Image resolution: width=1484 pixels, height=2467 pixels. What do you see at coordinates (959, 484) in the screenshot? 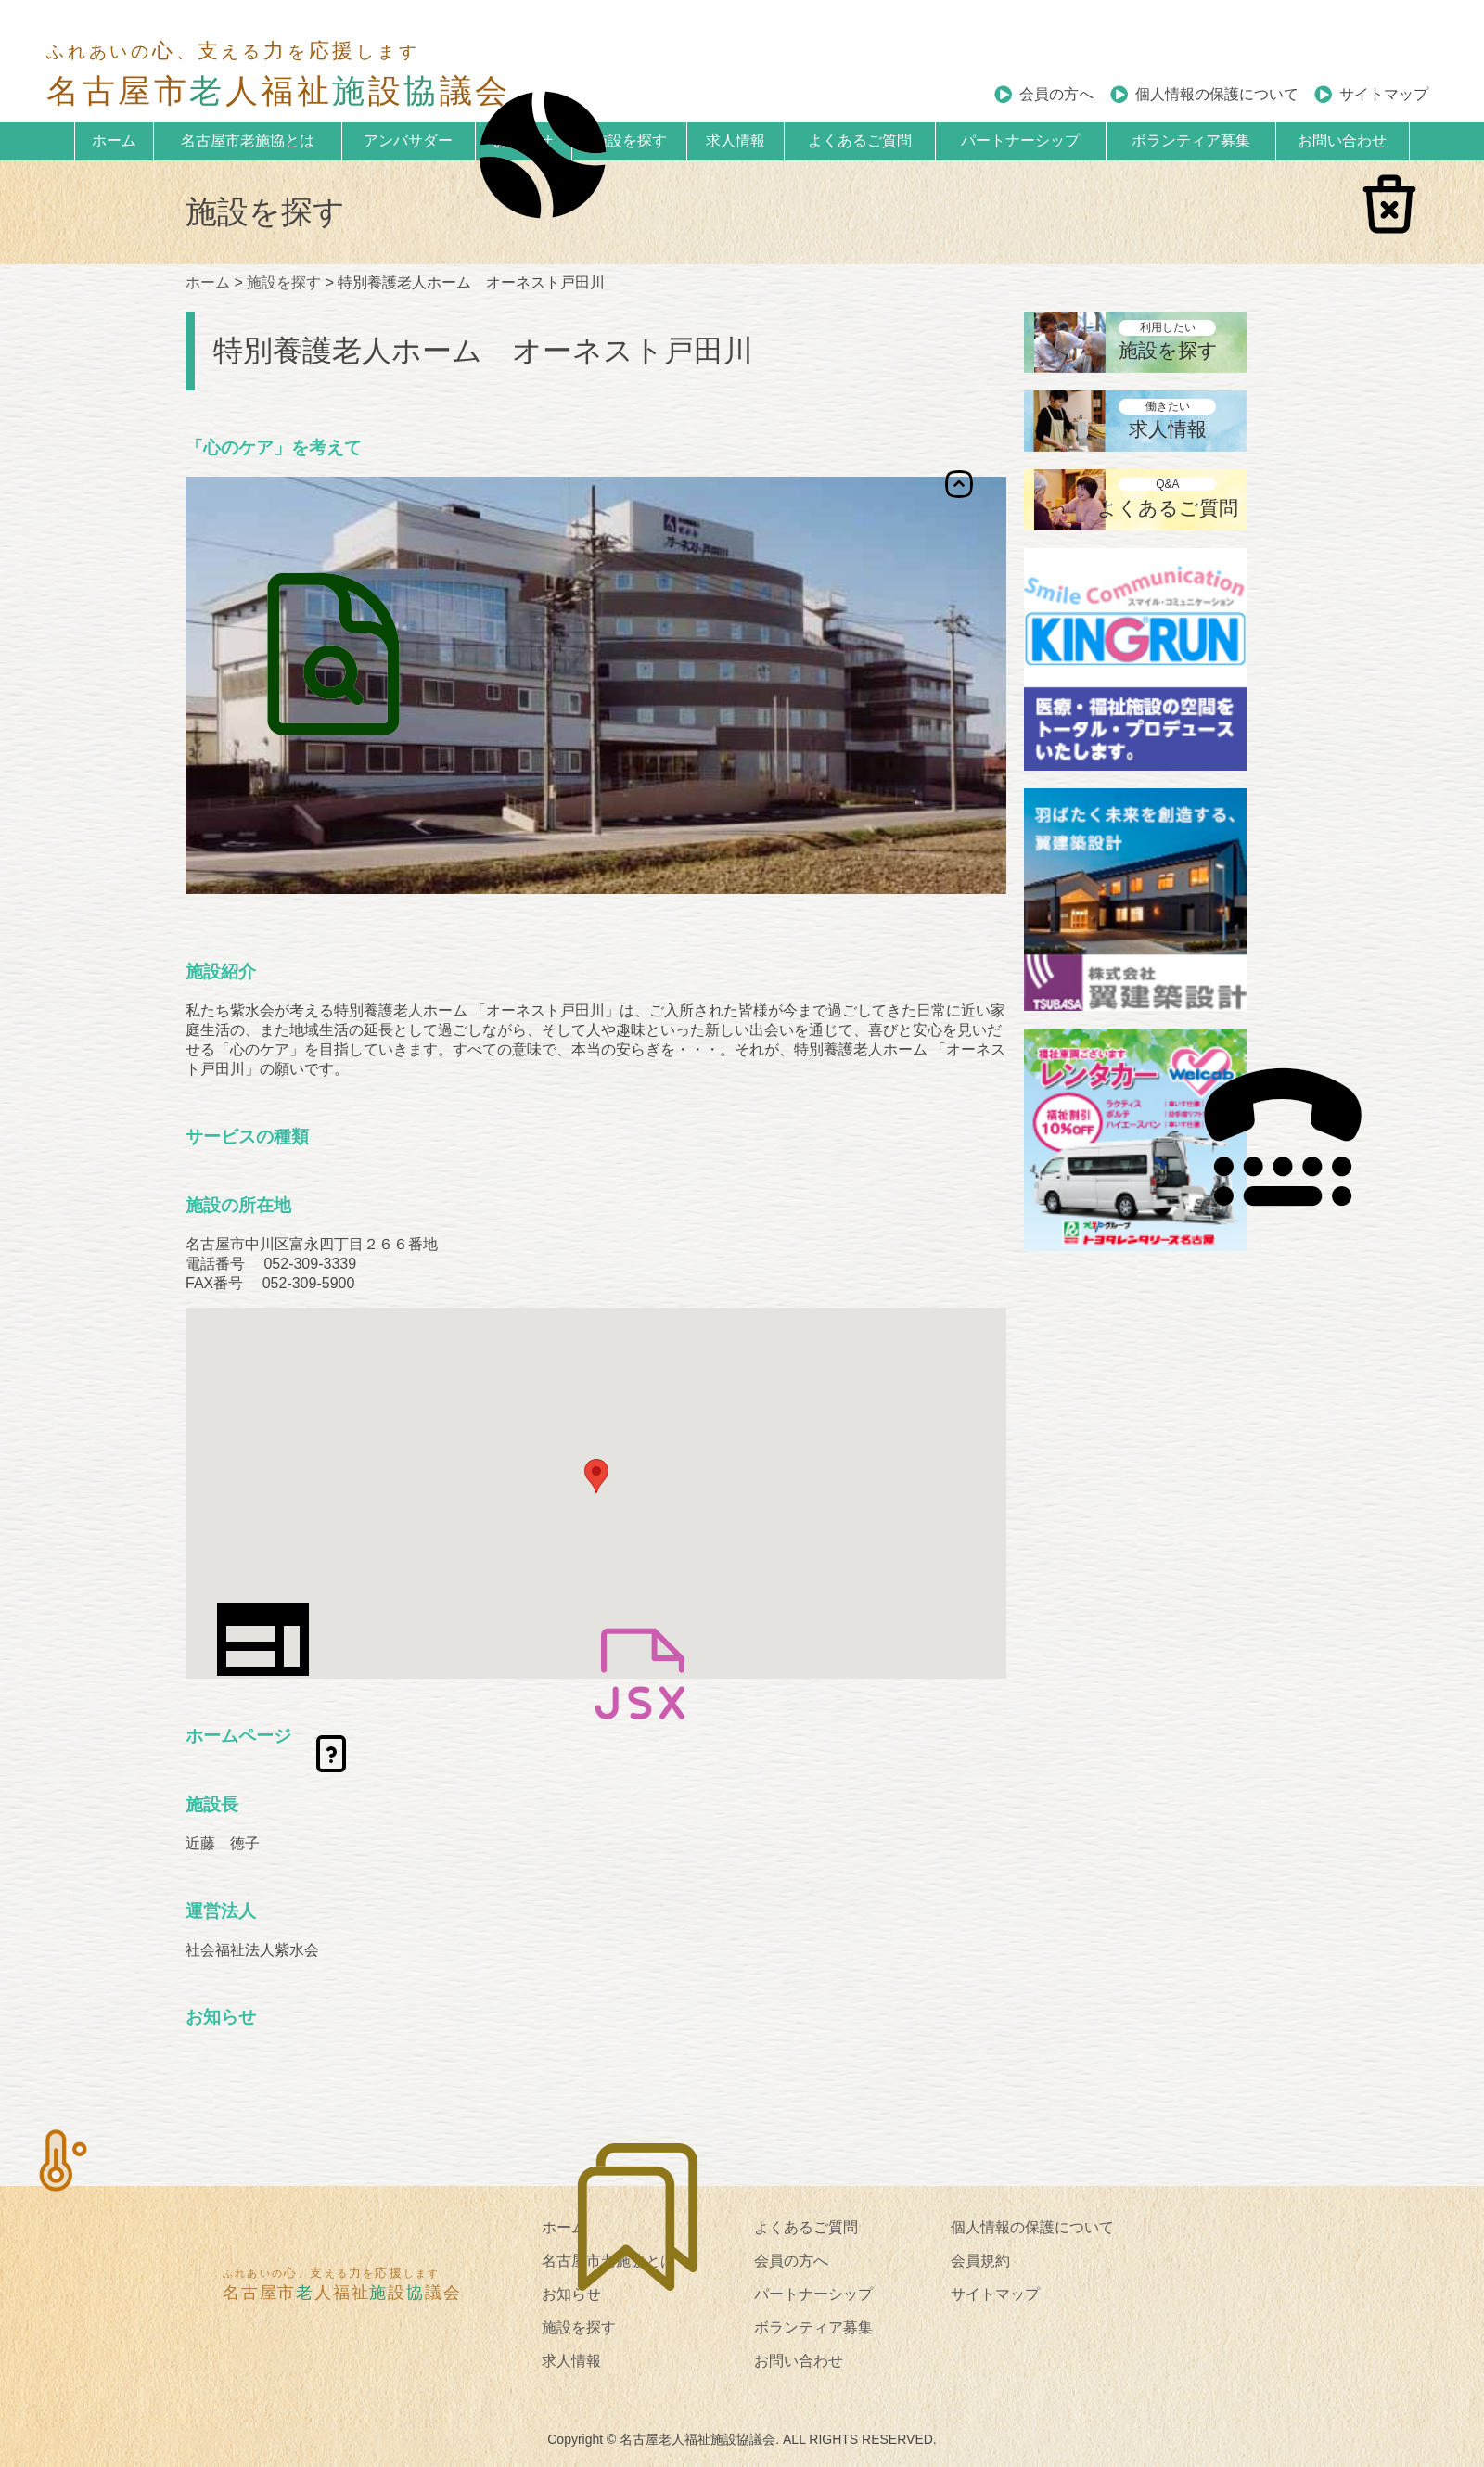
I see `expand content or show more options` at bounding box center [959, 484].